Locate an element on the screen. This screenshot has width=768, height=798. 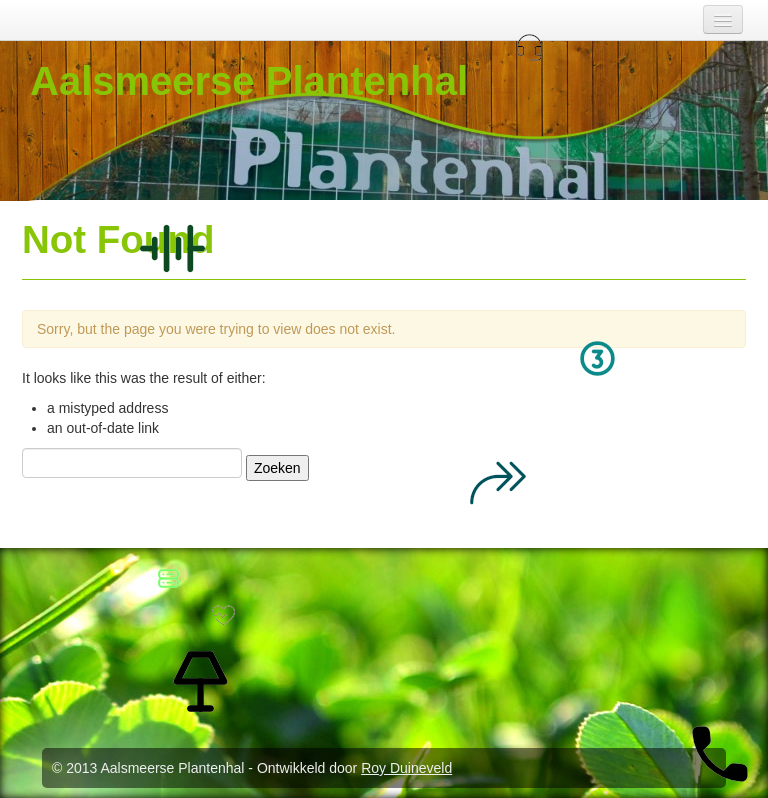
view health or fitness metrics is located at coordinates (223, 614).